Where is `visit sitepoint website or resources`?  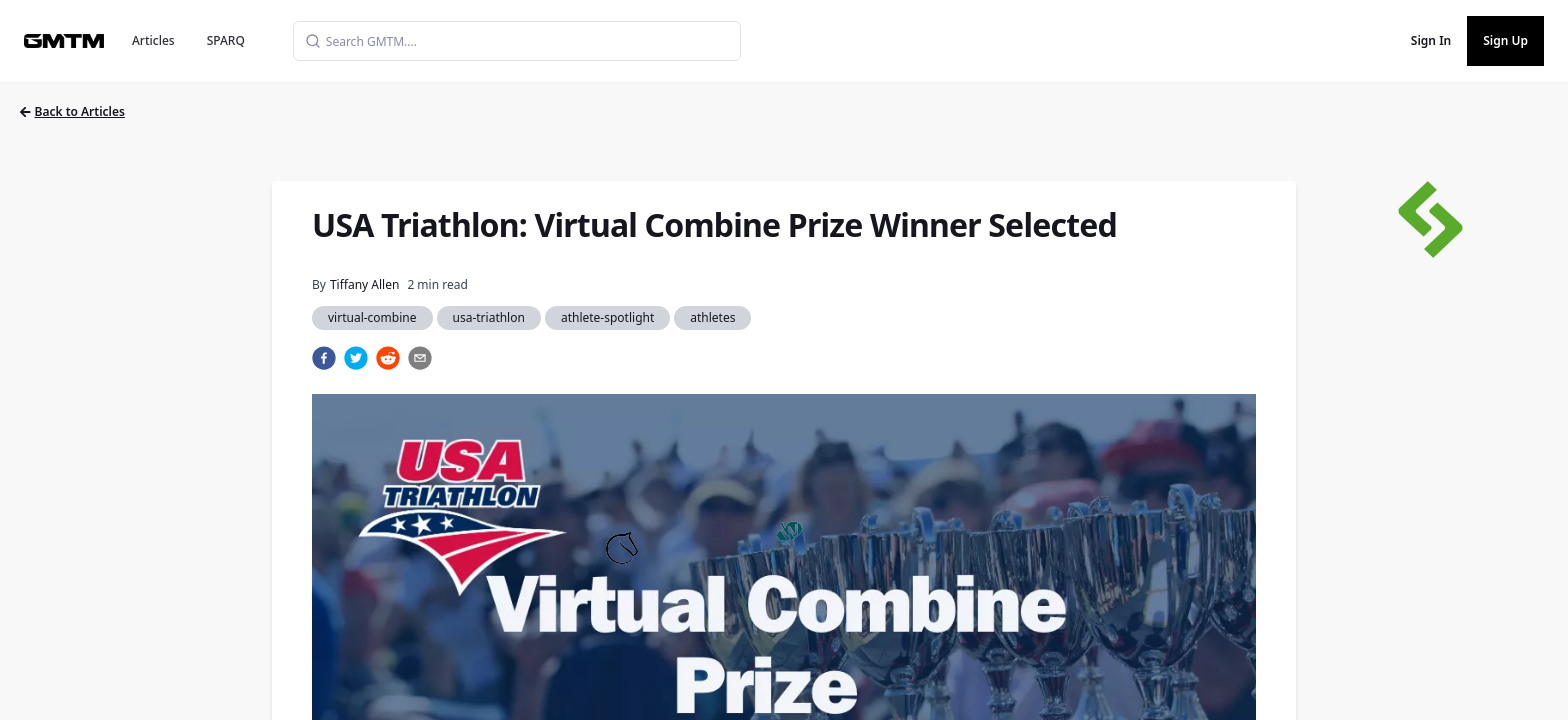 visit sitepoint website or resources is located at coordinates (1430, 219).